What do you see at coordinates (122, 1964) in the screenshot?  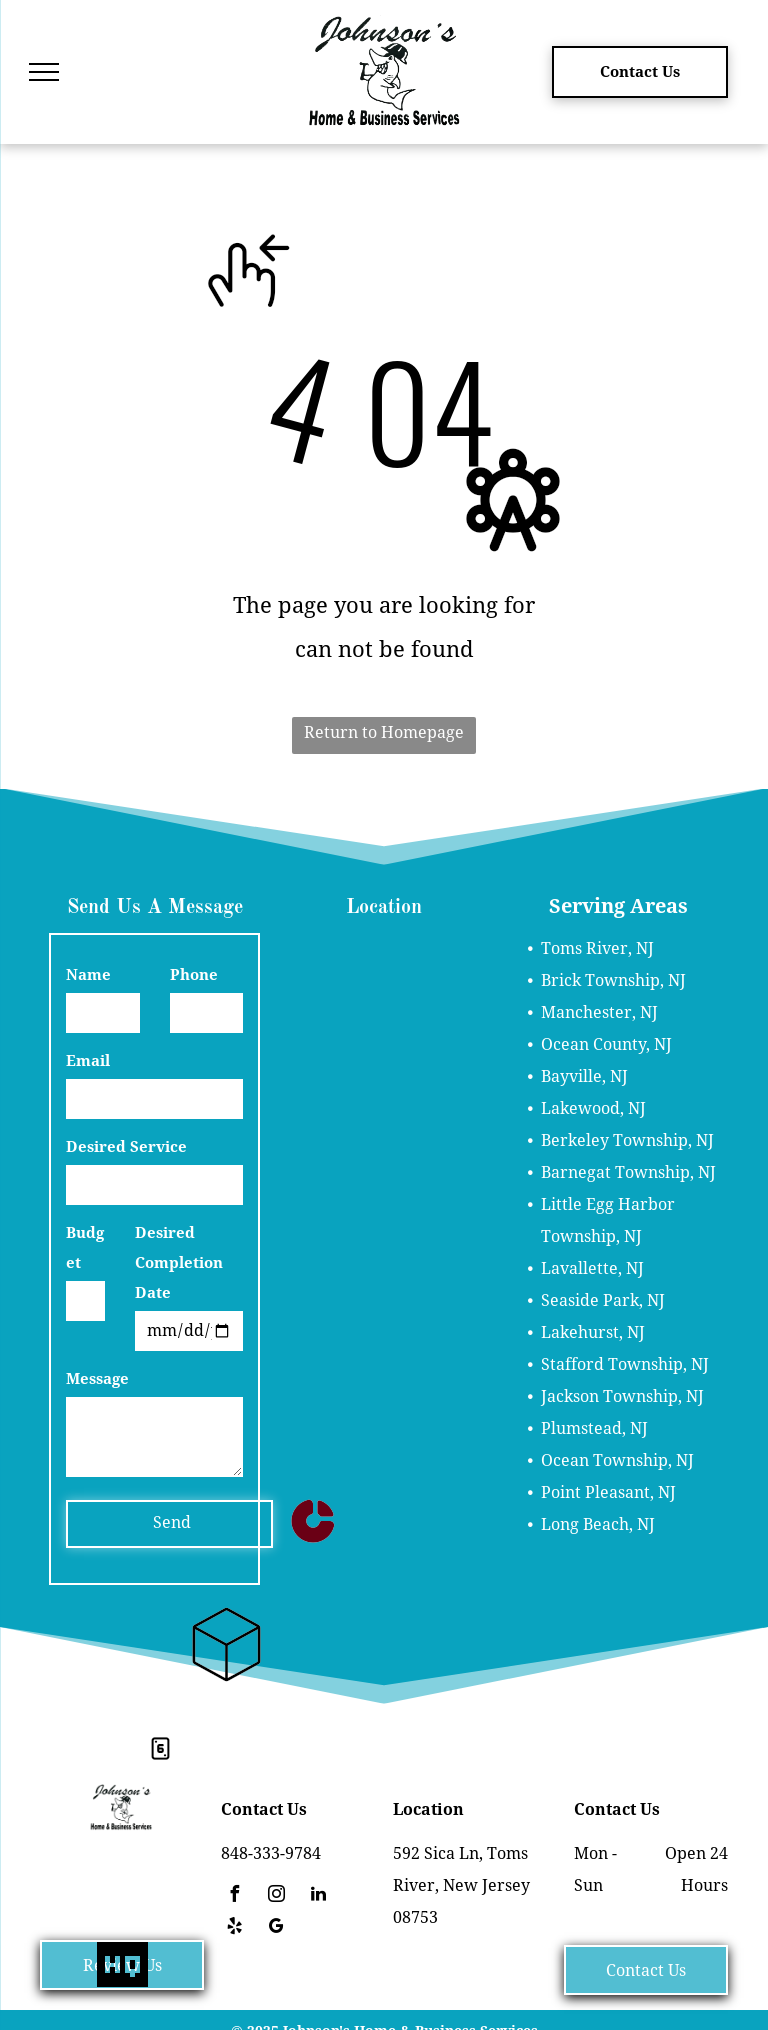 I see `switch to high quality playback` at bounding box center [122, 1964].